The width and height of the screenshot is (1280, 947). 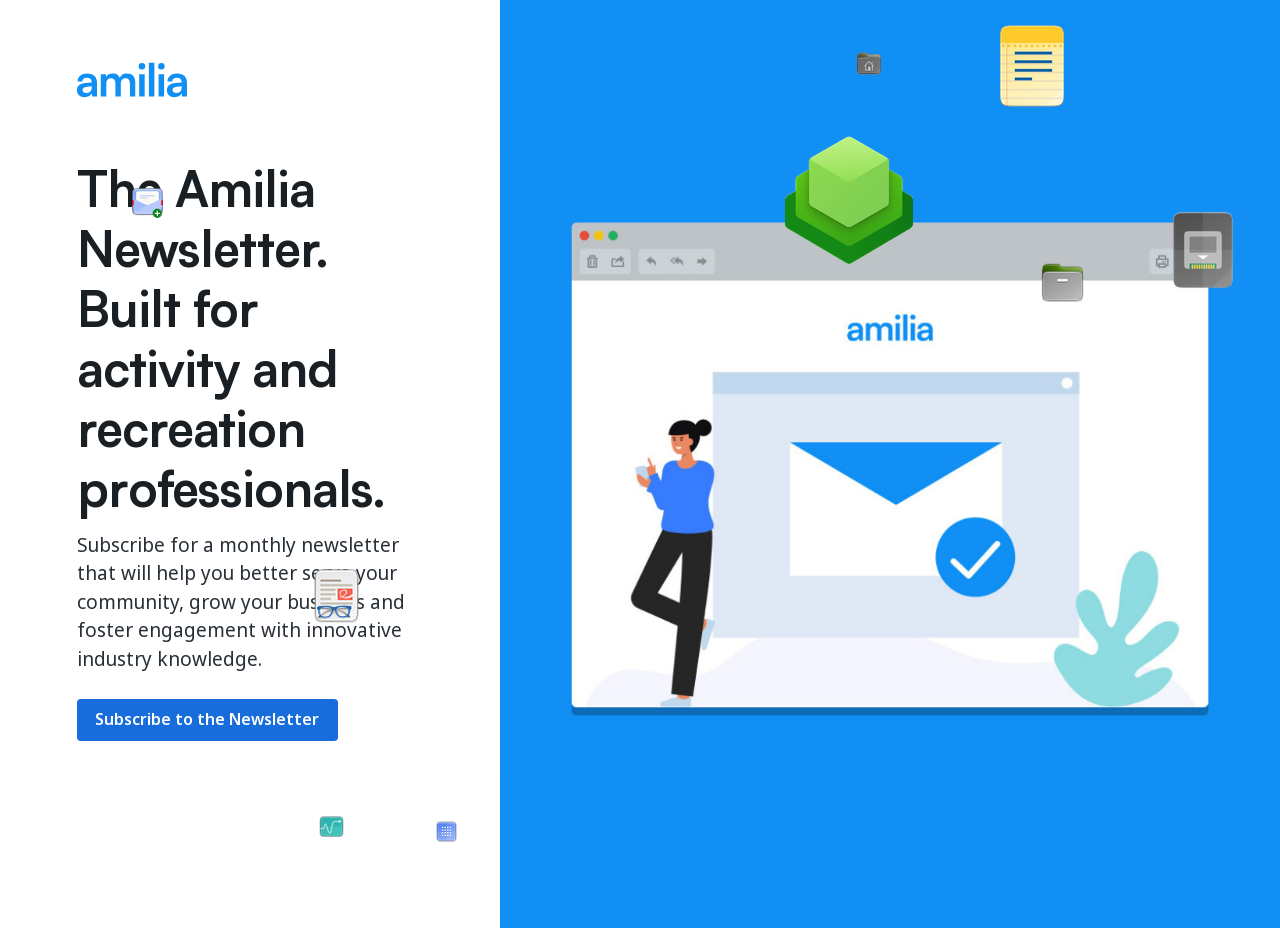 What do you see at coordinates (1032, 66) in the screenshot?
I see `open the notes app` at bounding box center [1032, 66].